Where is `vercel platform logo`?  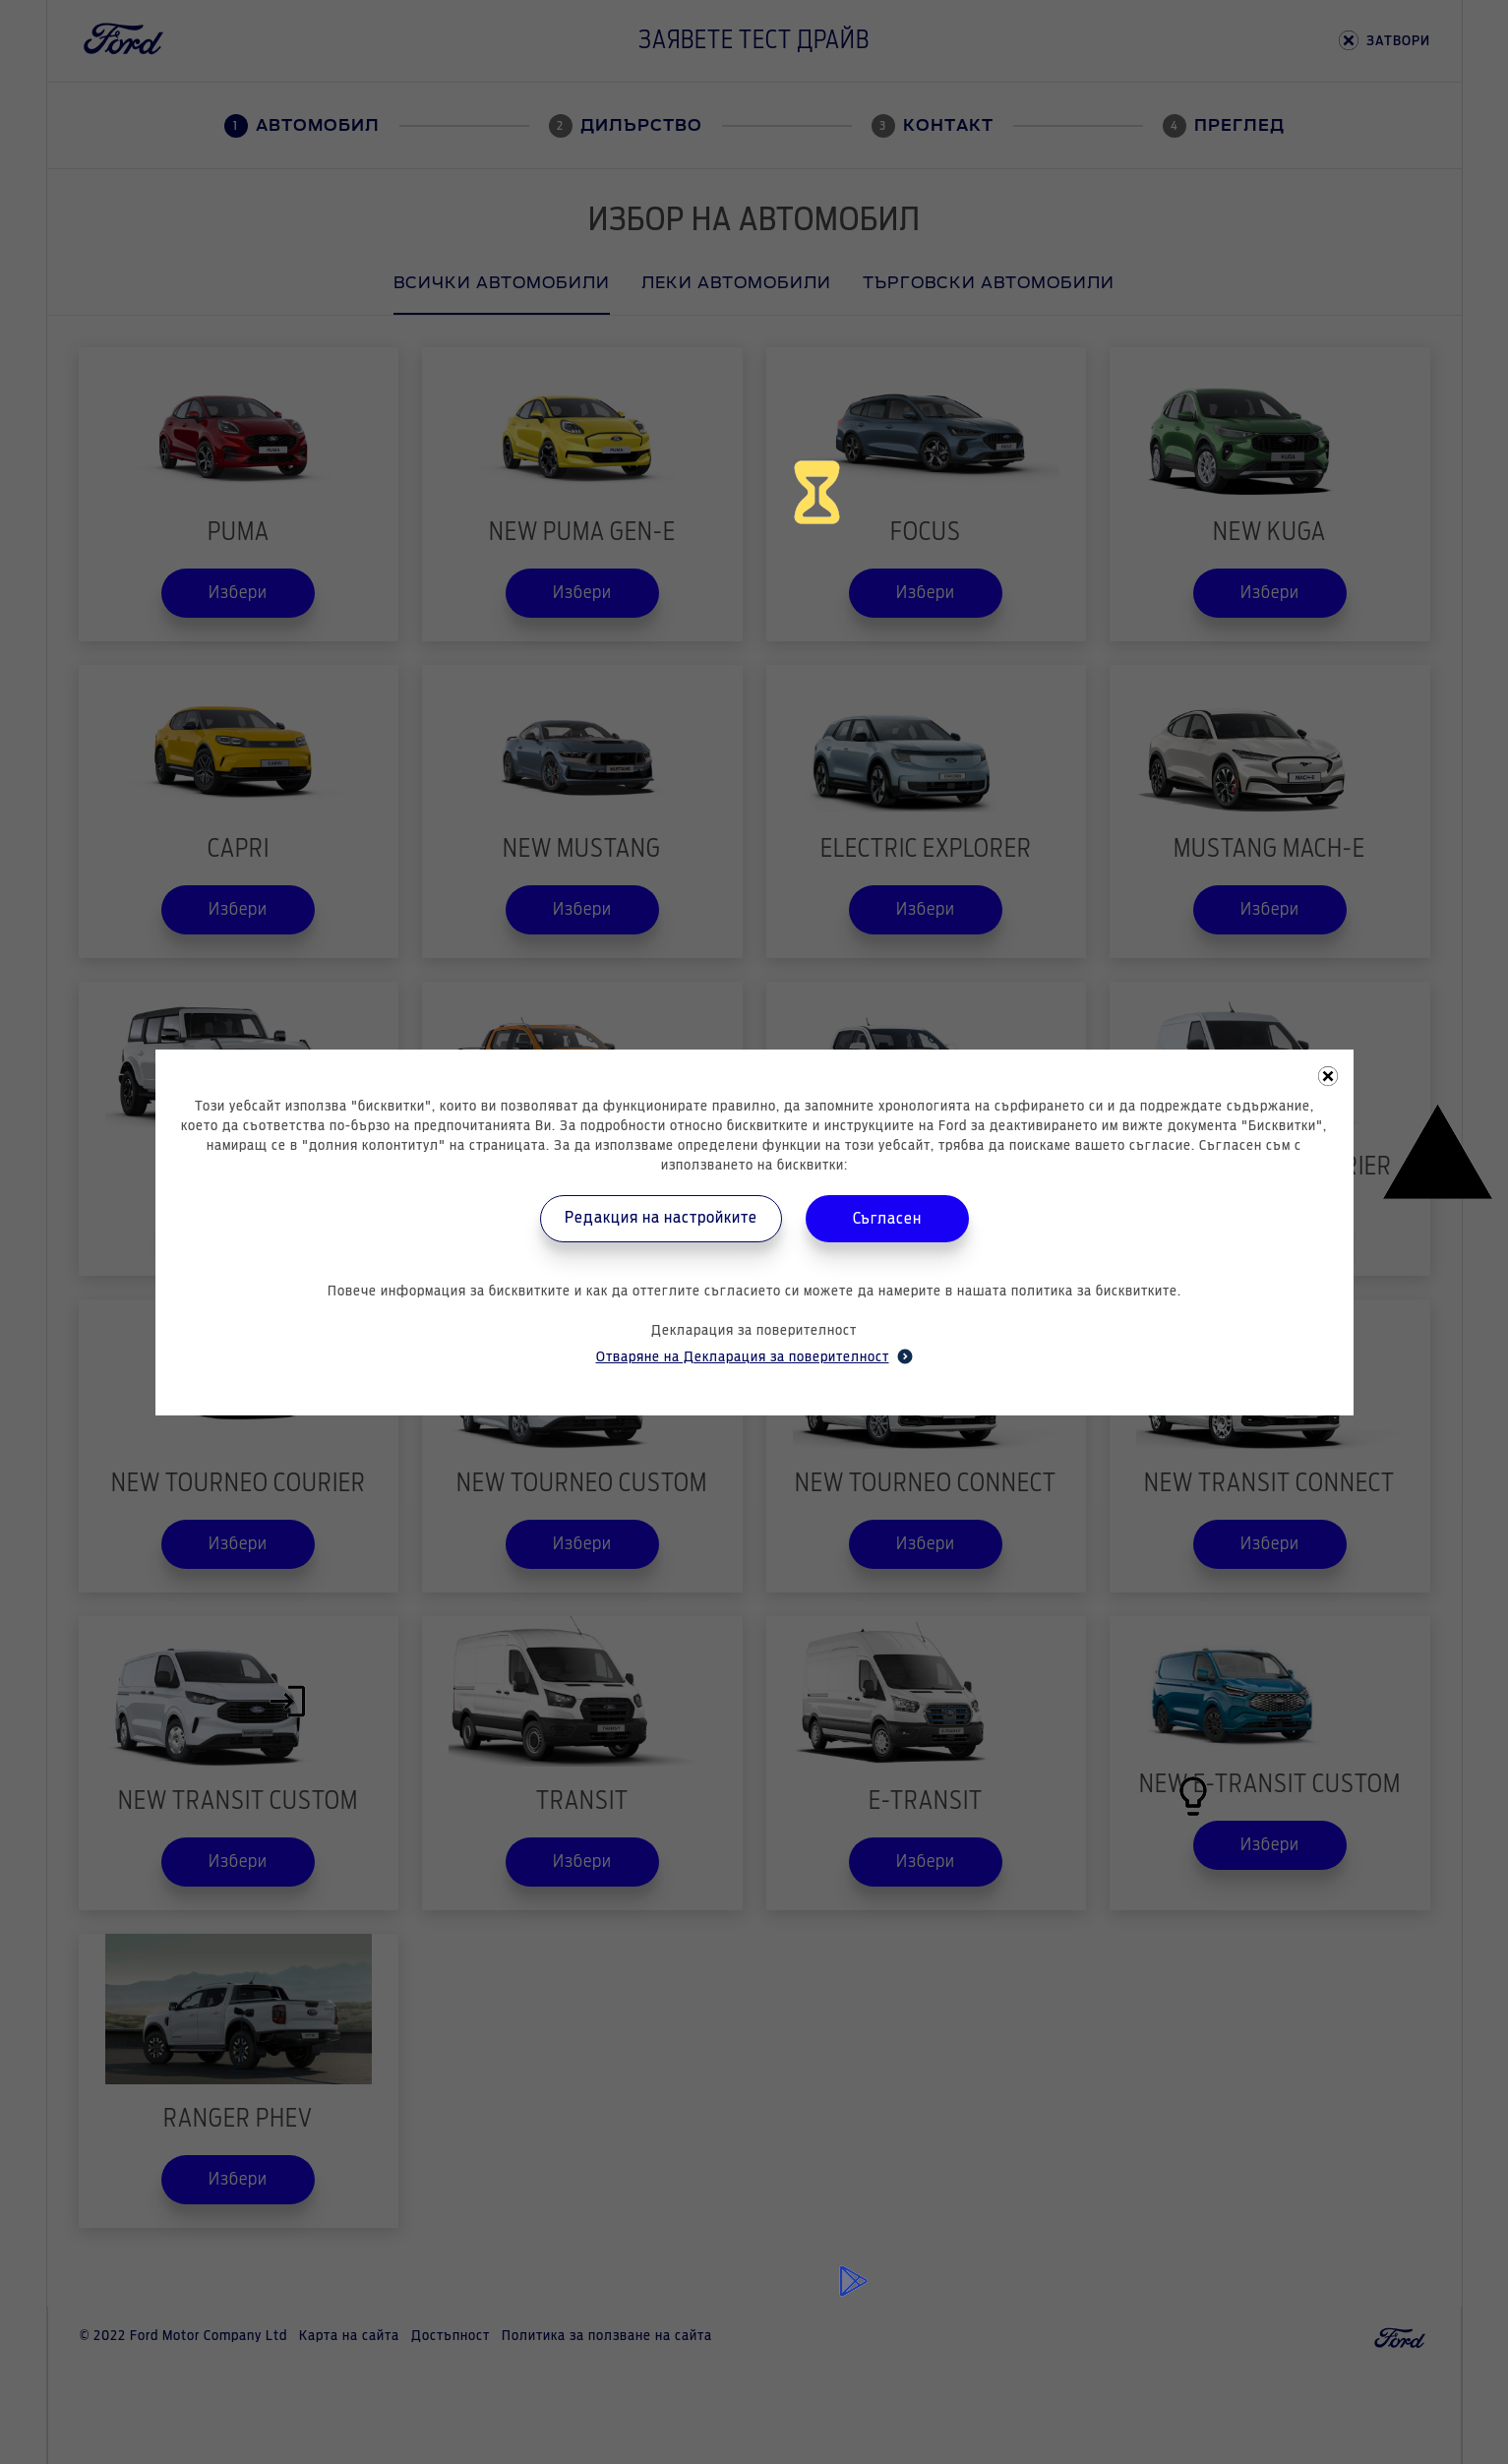 vercel platform logo is located at coordinates (1437, 1151).